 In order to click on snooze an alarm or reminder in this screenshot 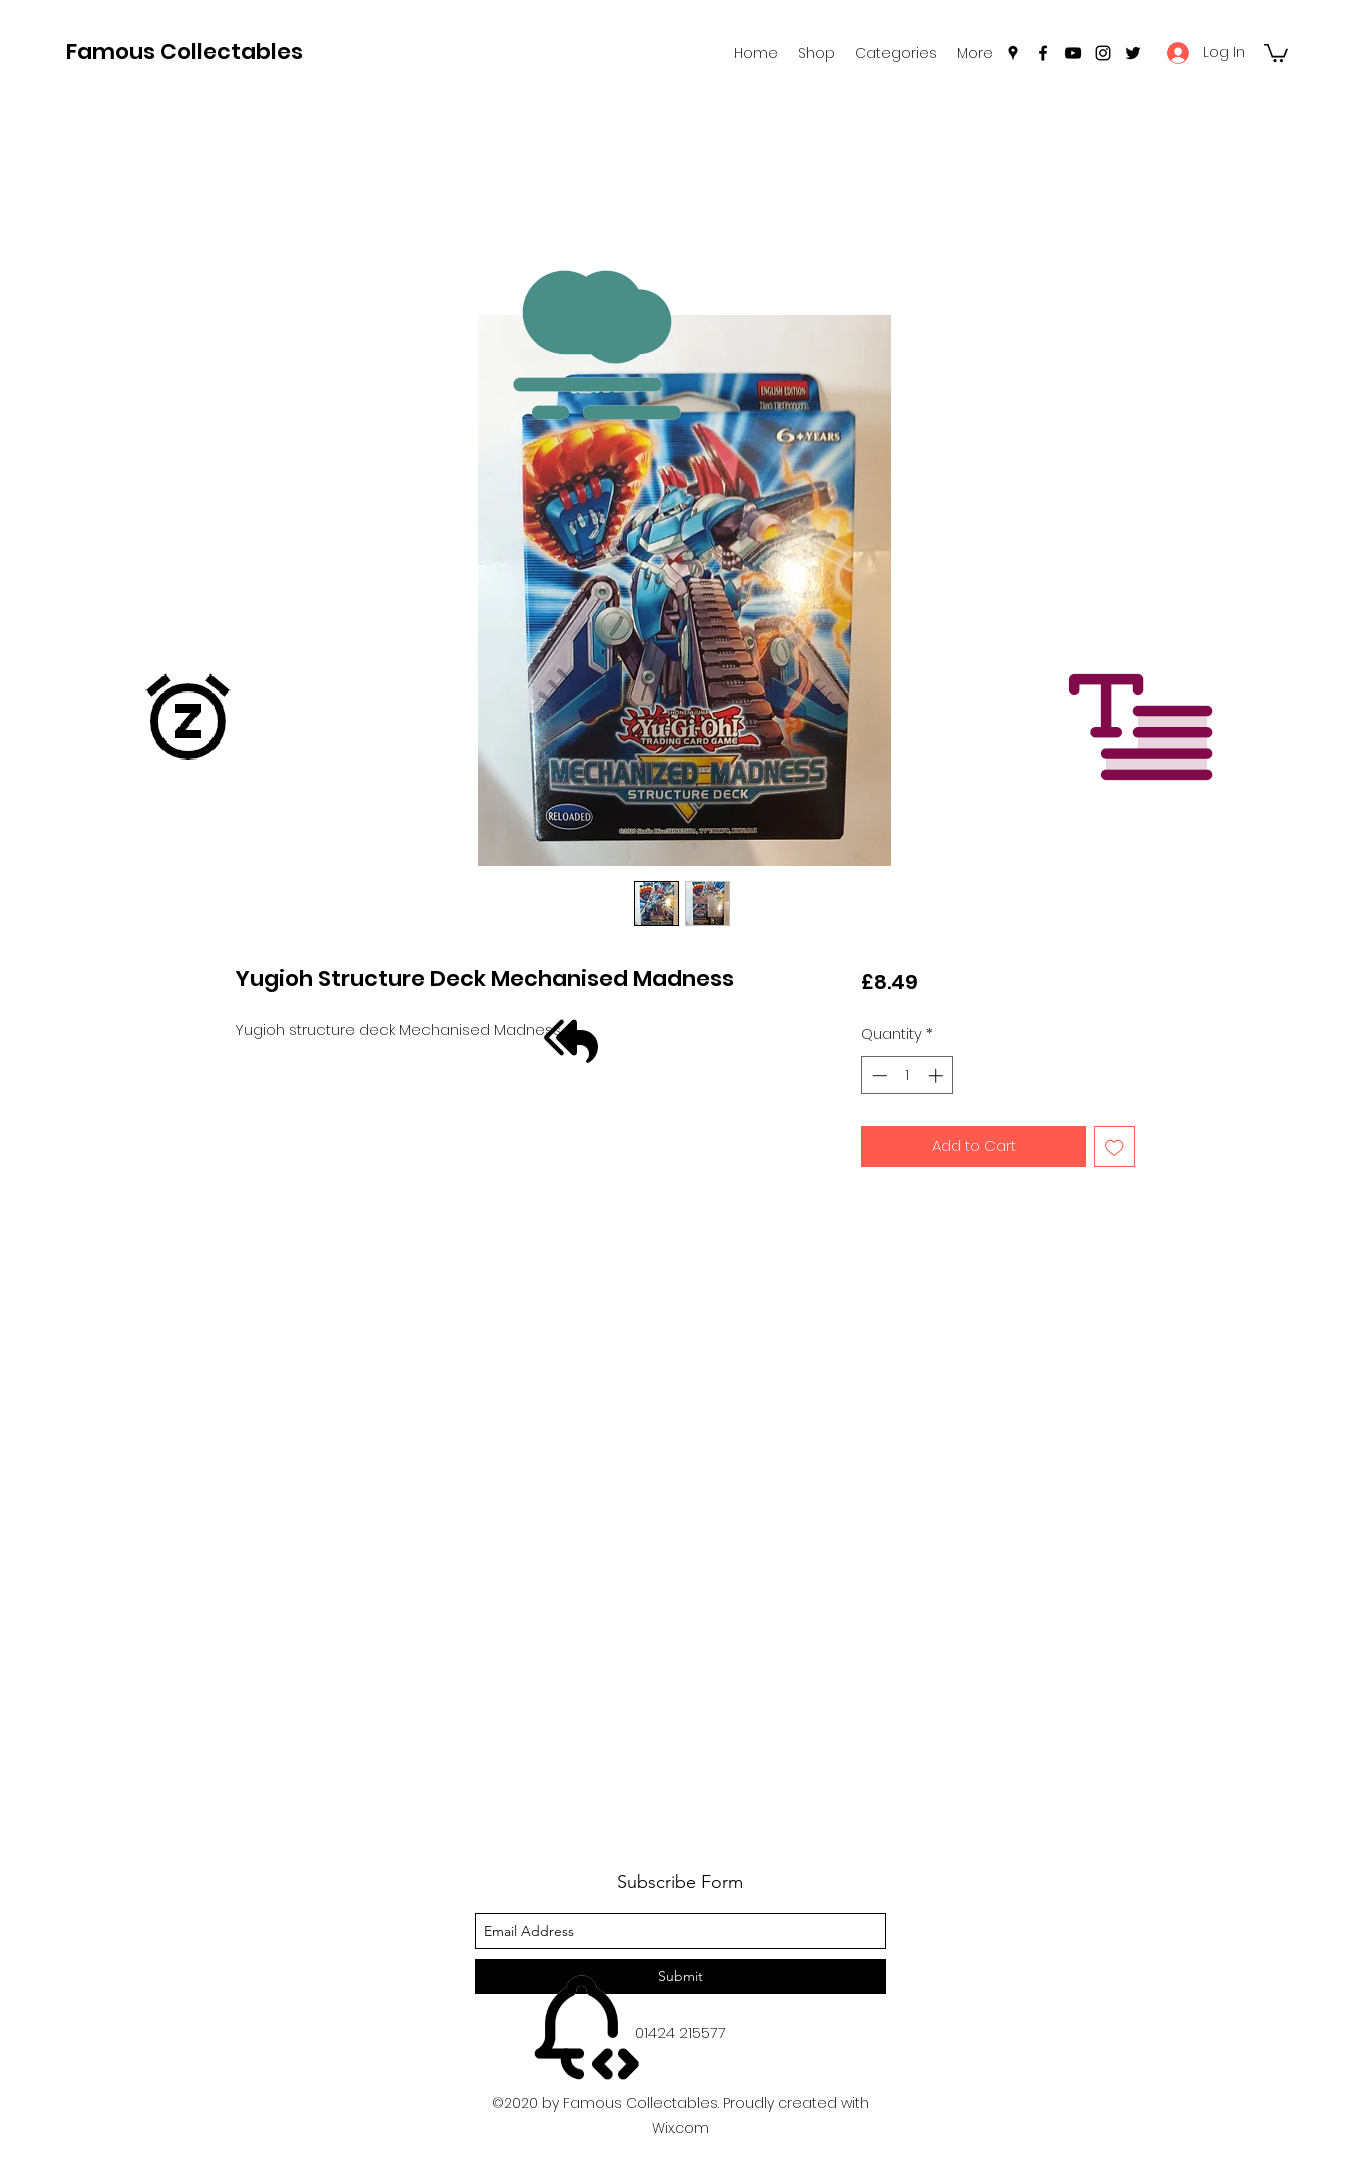, I will do `click(188, 717)`.